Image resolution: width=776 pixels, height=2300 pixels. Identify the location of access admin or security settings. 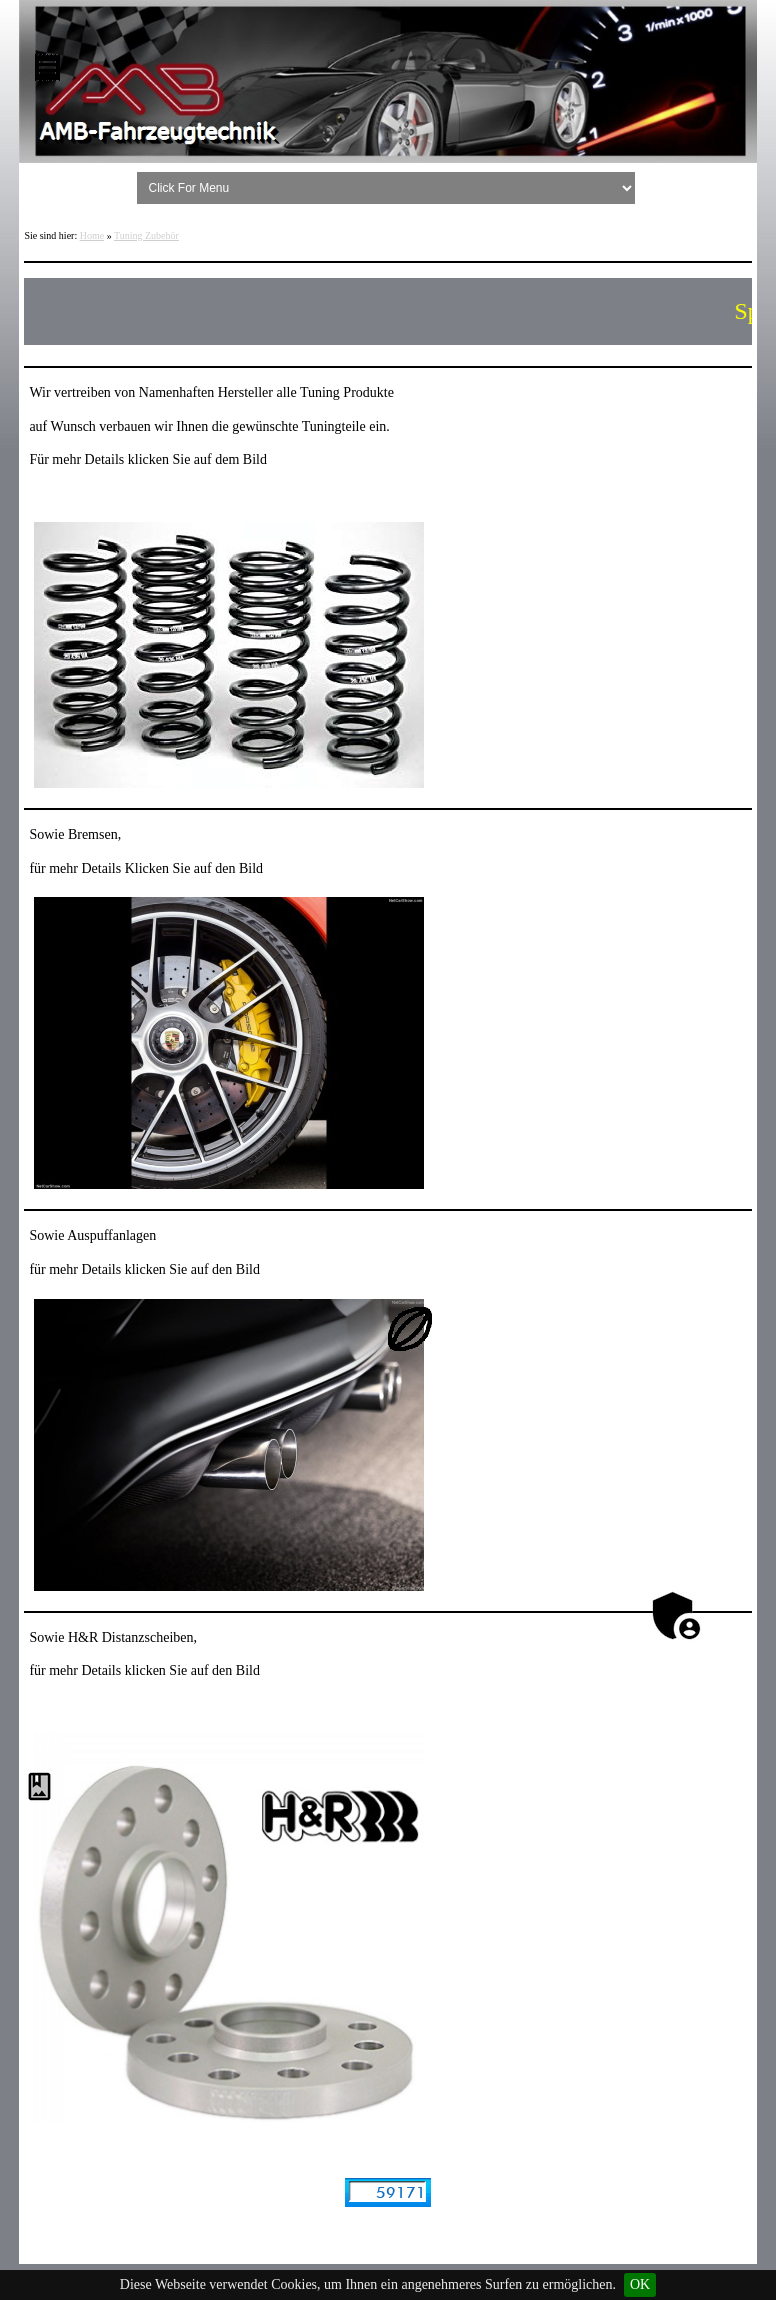
(676, 1615).